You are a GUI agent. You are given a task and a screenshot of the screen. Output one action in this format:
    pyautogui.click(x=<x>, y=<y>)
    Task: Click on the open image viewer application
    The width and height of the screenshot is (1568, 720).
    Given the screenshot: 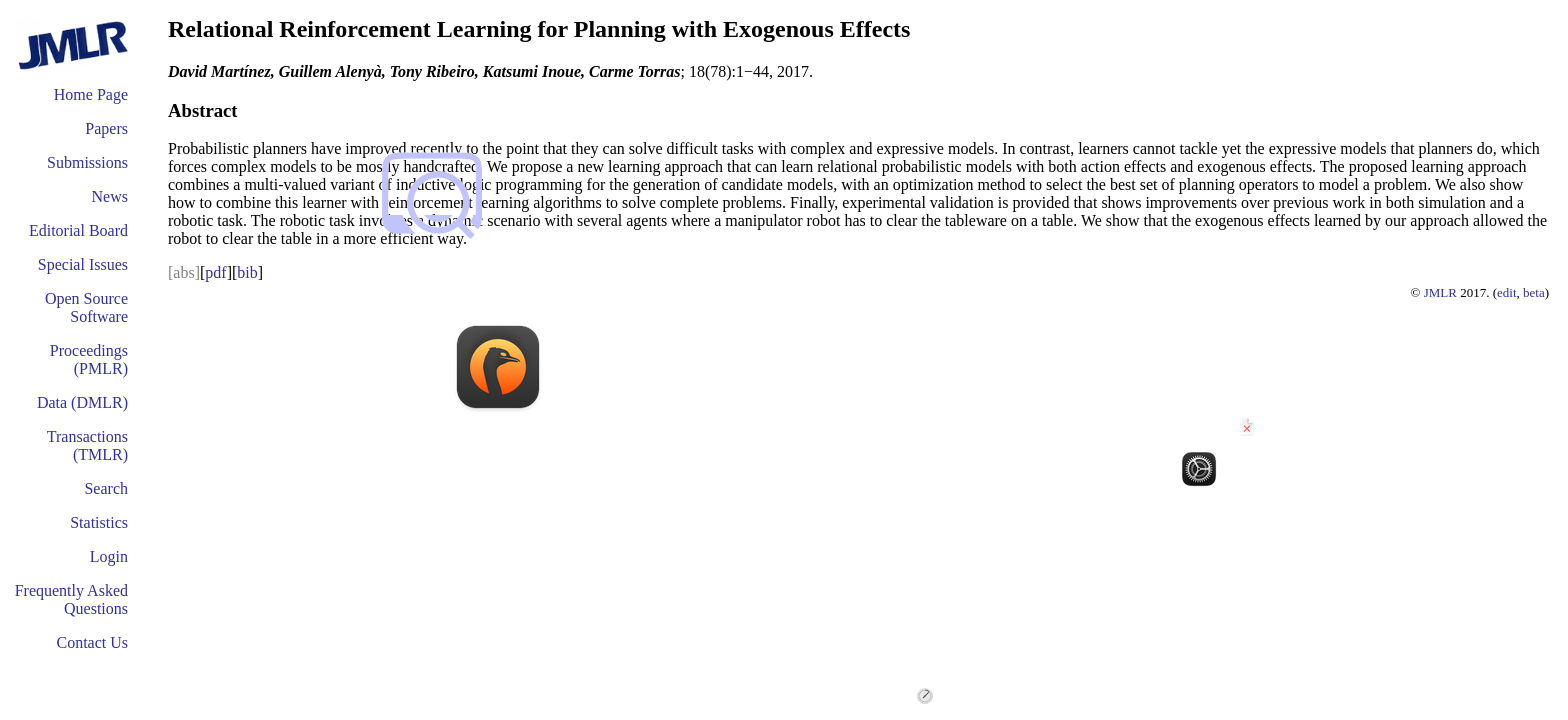 What is the action you would take?
    pyautogui.click(x=432, y=190)
    